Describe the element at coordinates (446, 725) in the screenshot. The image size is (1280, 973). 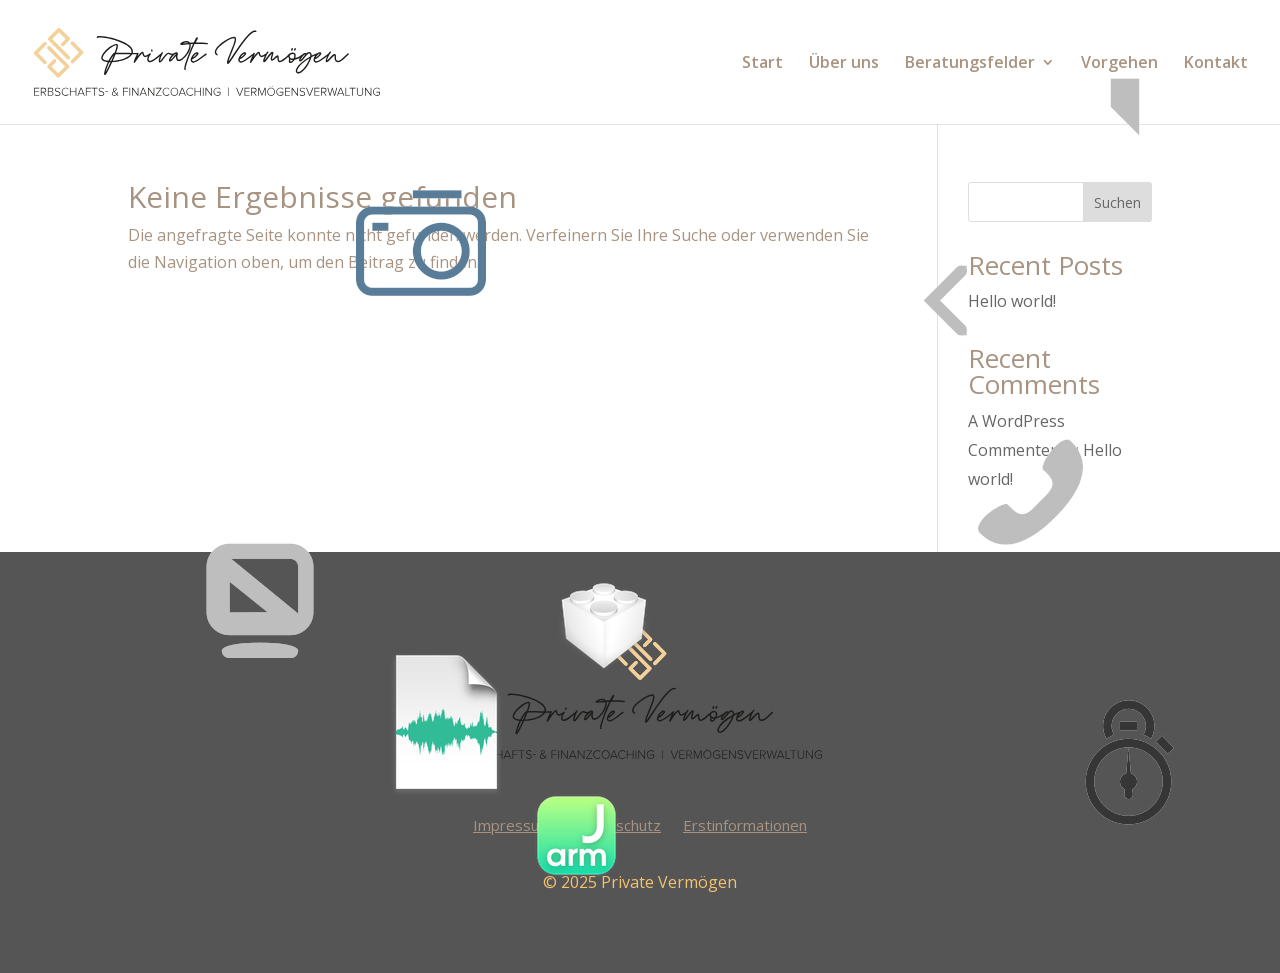
I see `audio file thumbnail in media browser` at that location.